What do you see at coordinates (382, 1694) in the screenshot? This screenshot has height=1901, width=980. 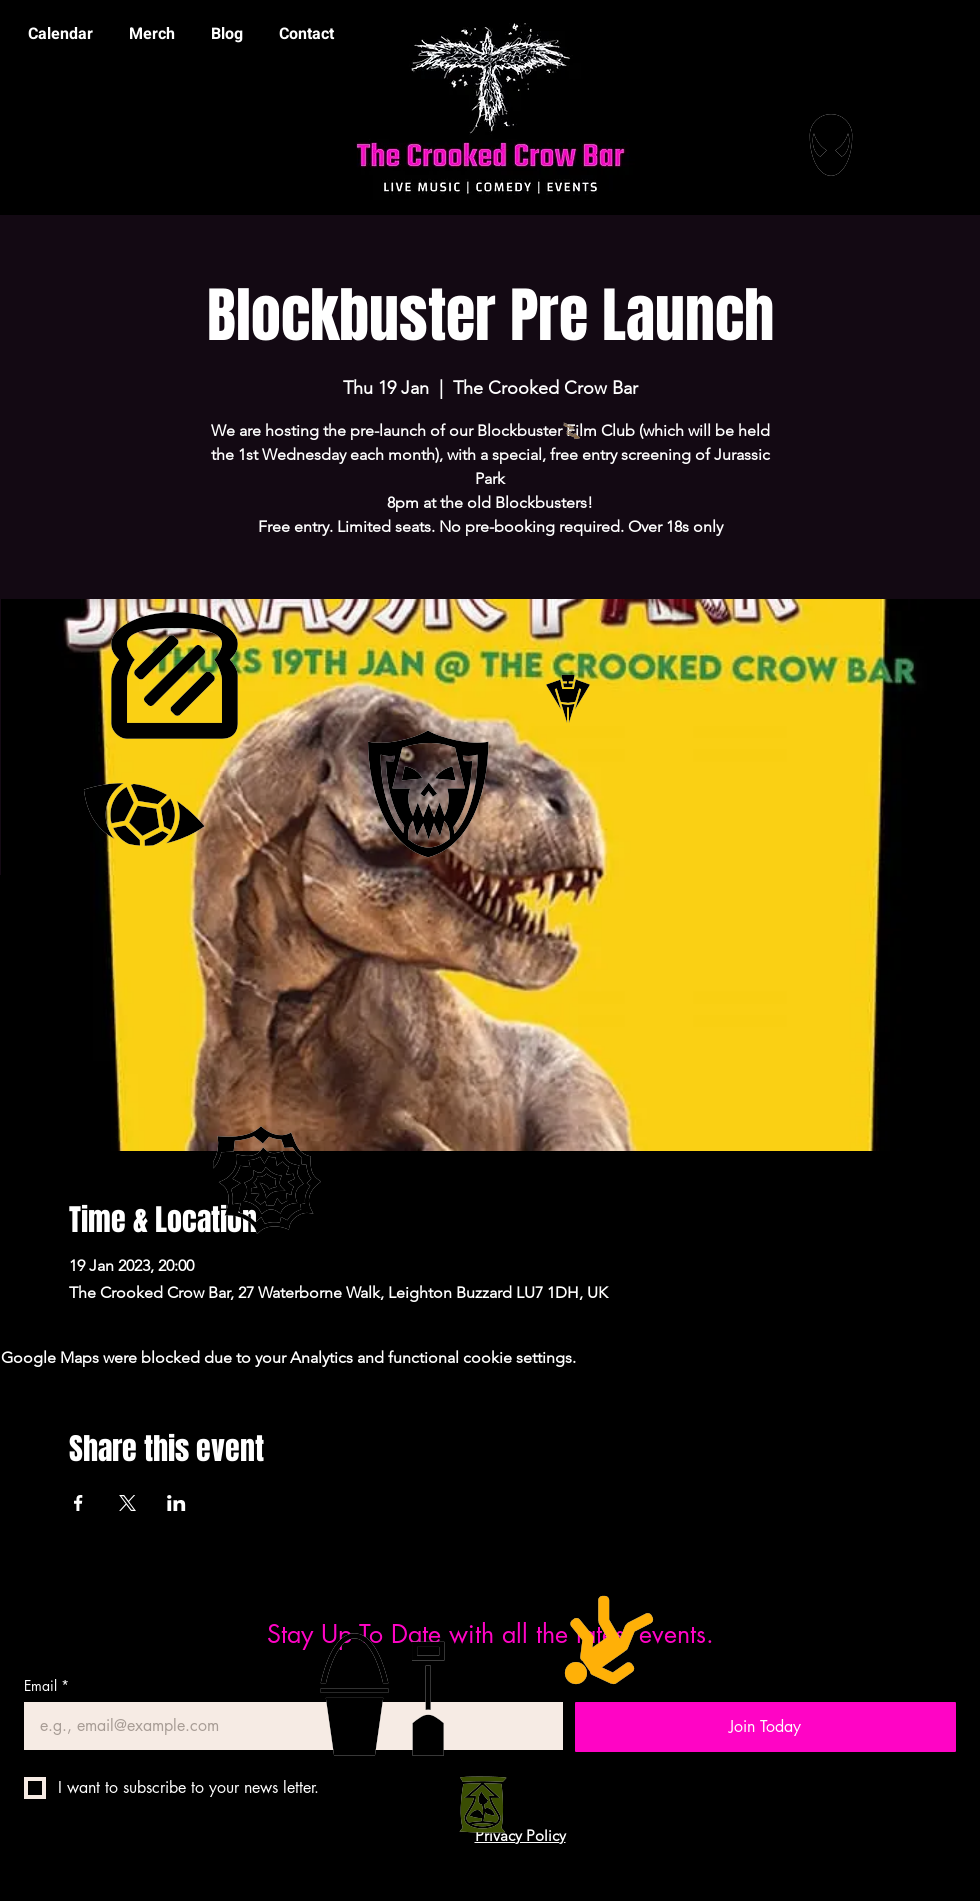 I see `access beach or vacation-themed content` at bounding box center [382, 1694].